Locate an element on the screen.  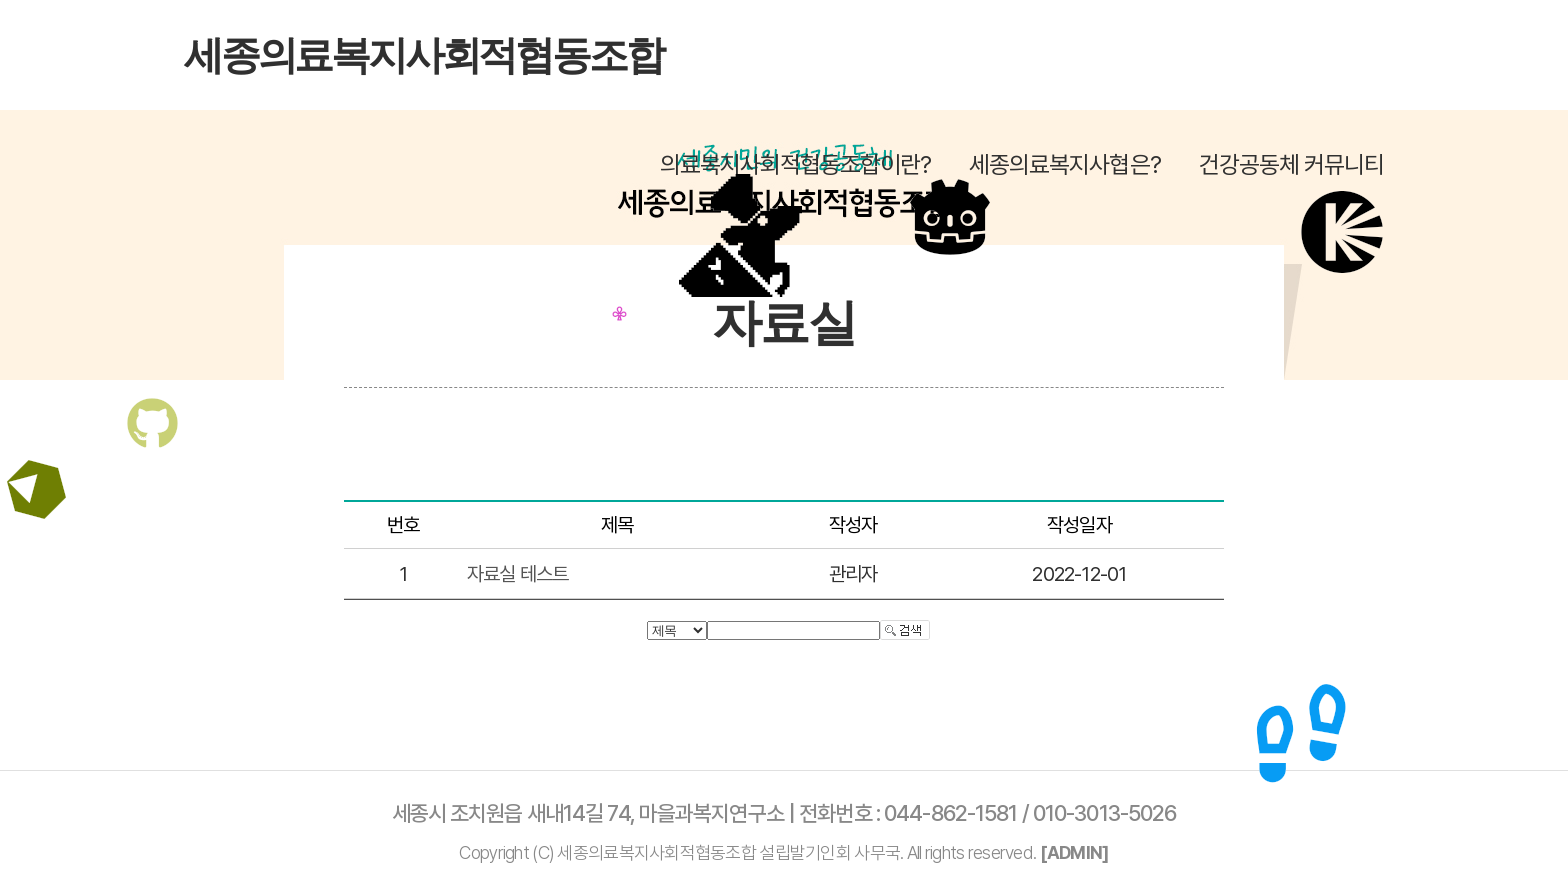
view walking directions or pedestrian route is located at coordinates (1298, 734).